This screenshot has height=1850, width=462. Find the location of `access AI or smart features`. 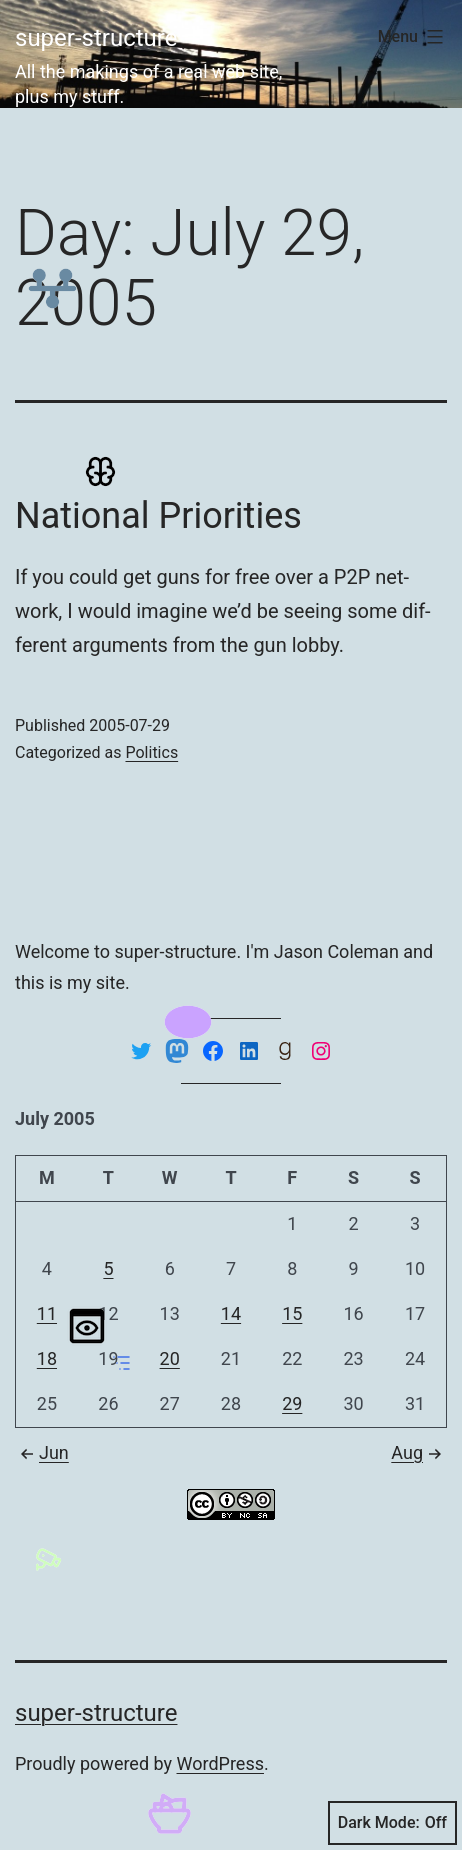

access AI or smart features is located at coordinates (100, 471).